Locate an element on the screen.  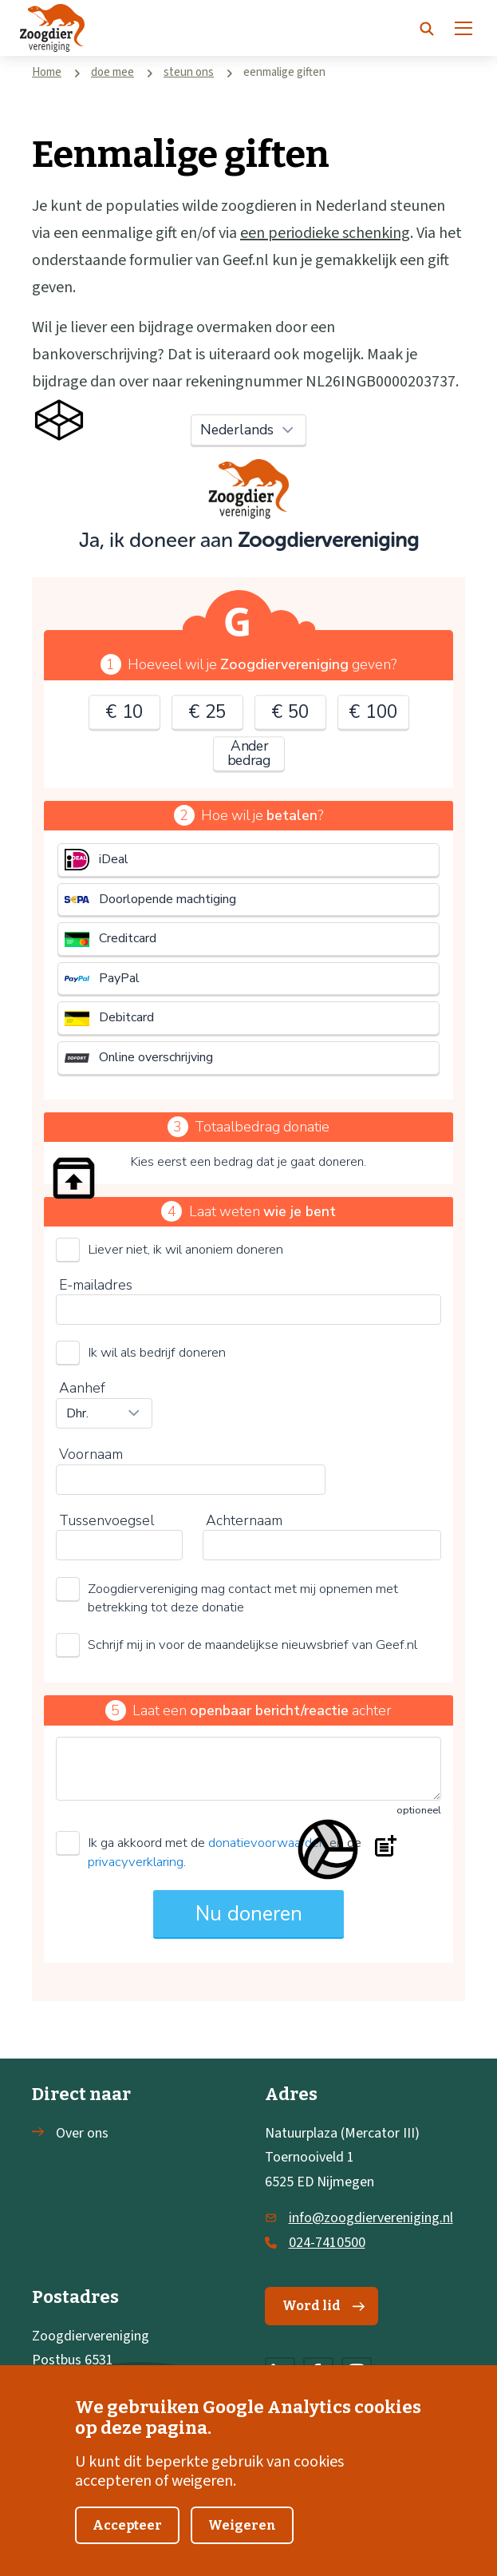
open codepen profile or projects is located at coordinates (59, 420).